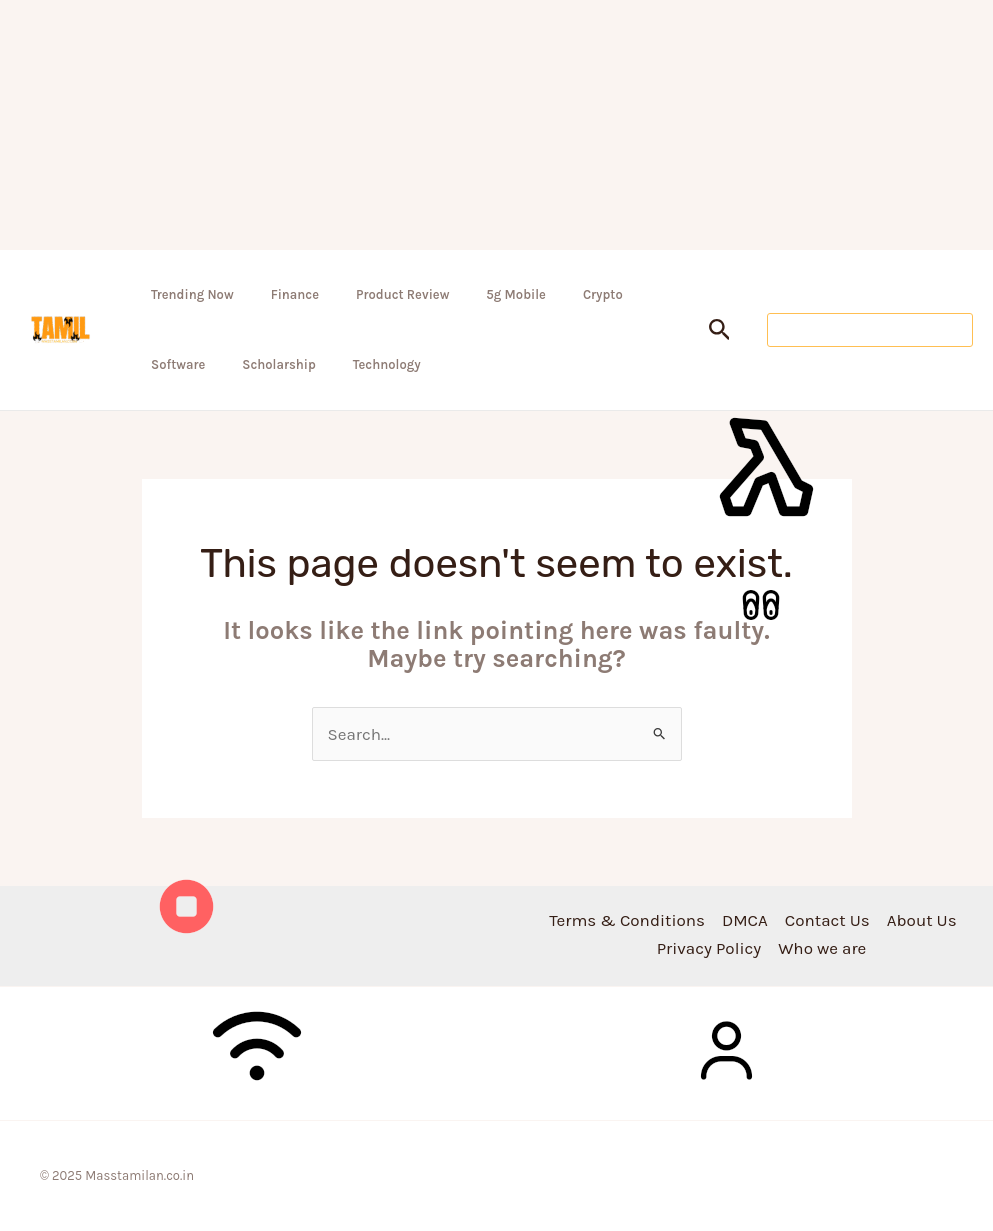 This screenshot has height=1231, width=993. Describe the element at coordinates (726, 1050) in the screenshot. I see `view user profile` at that location.